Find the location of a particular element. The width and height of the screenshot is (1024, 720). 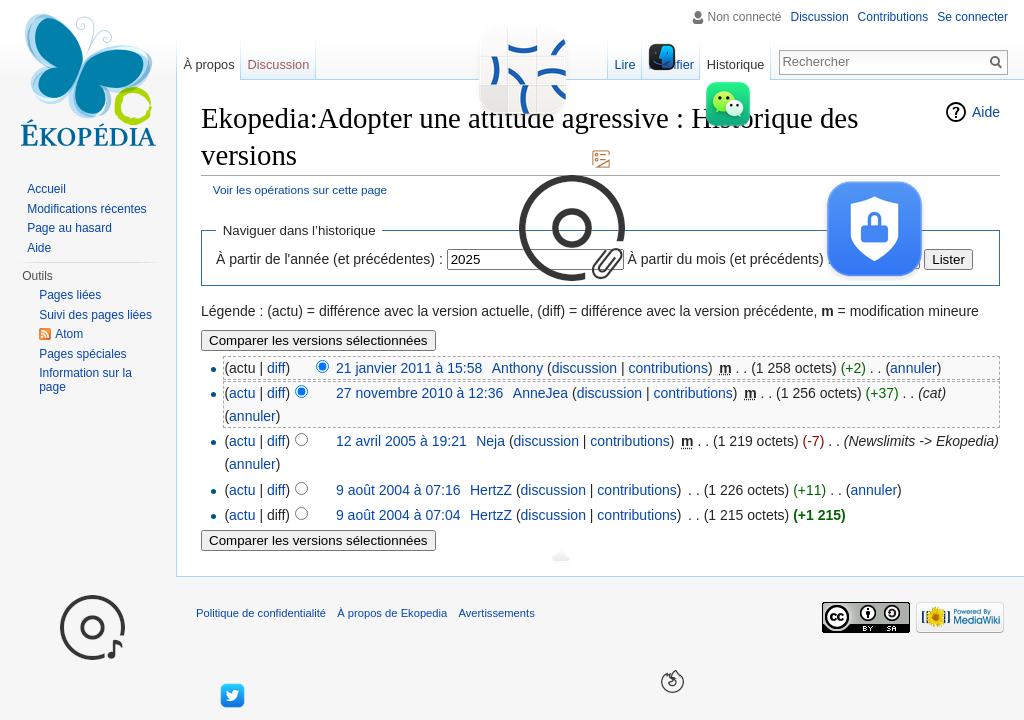

audio CD or music disc is located at coordinates (92, 627).